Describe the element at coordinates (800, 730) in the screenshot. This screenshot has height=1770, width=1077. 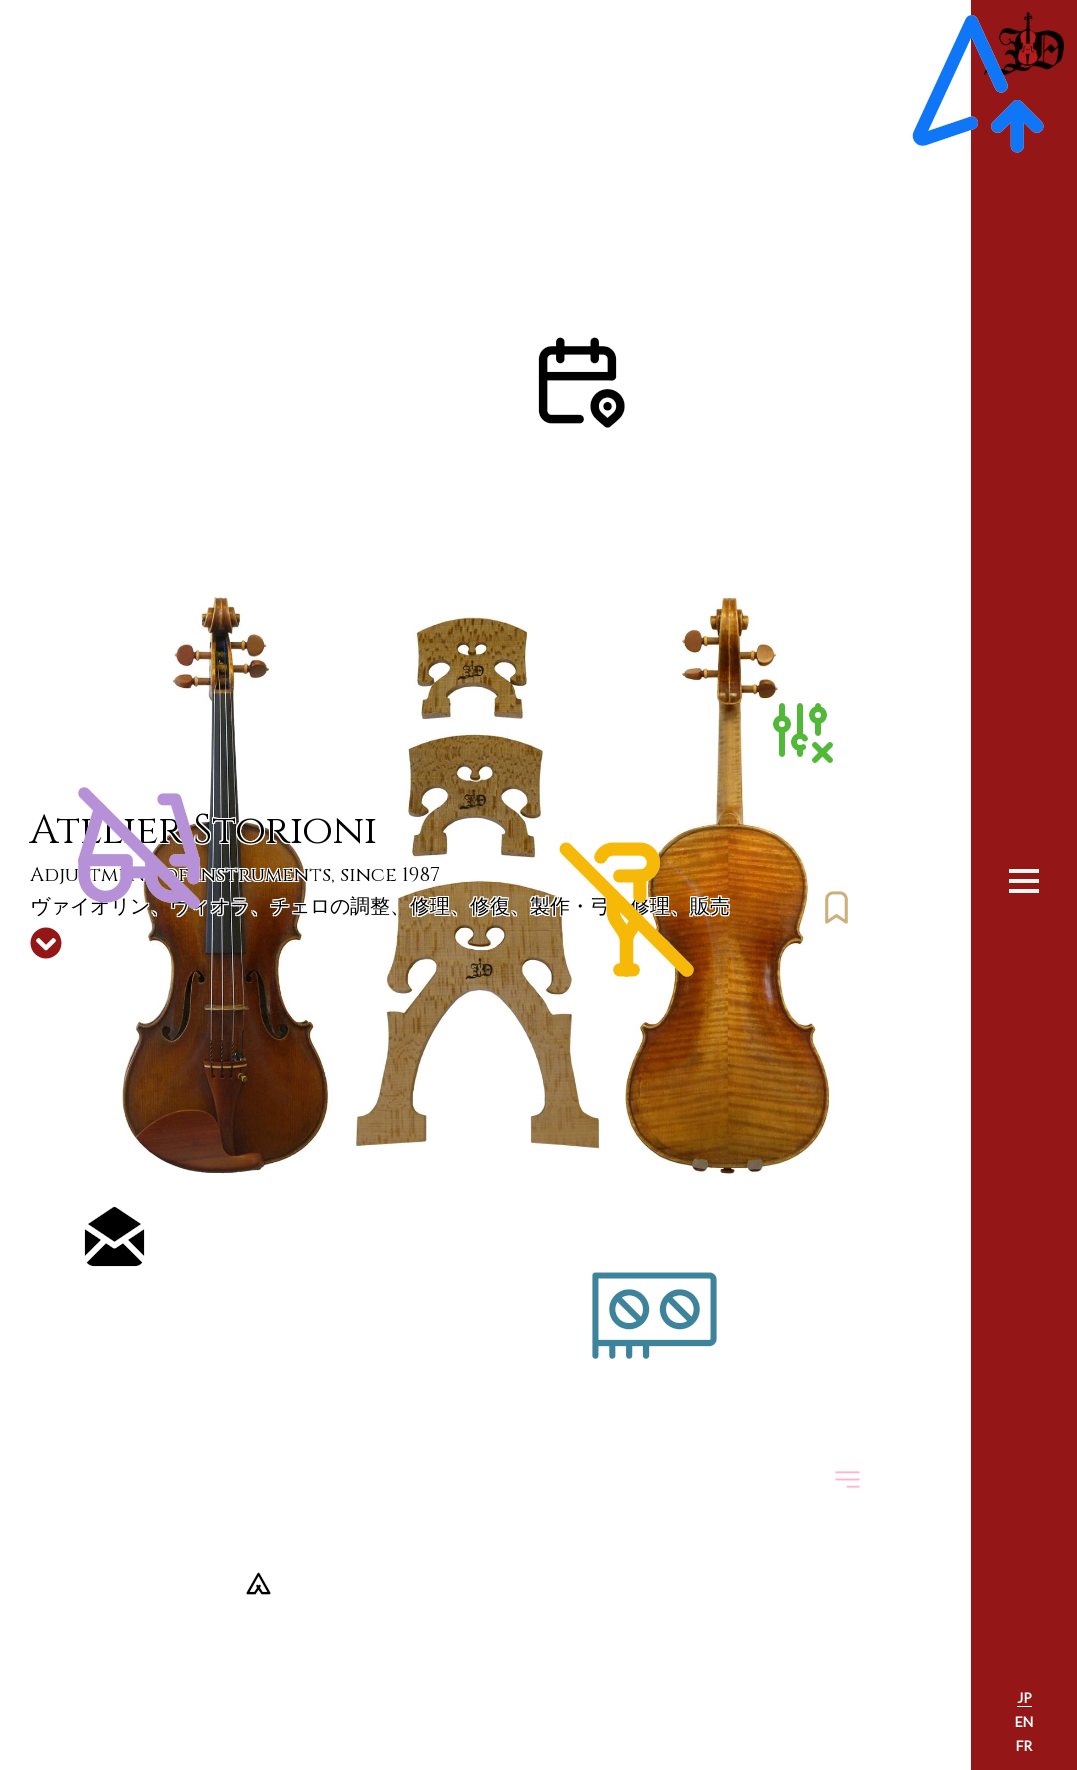
I see `clear all filter settings` at that location.